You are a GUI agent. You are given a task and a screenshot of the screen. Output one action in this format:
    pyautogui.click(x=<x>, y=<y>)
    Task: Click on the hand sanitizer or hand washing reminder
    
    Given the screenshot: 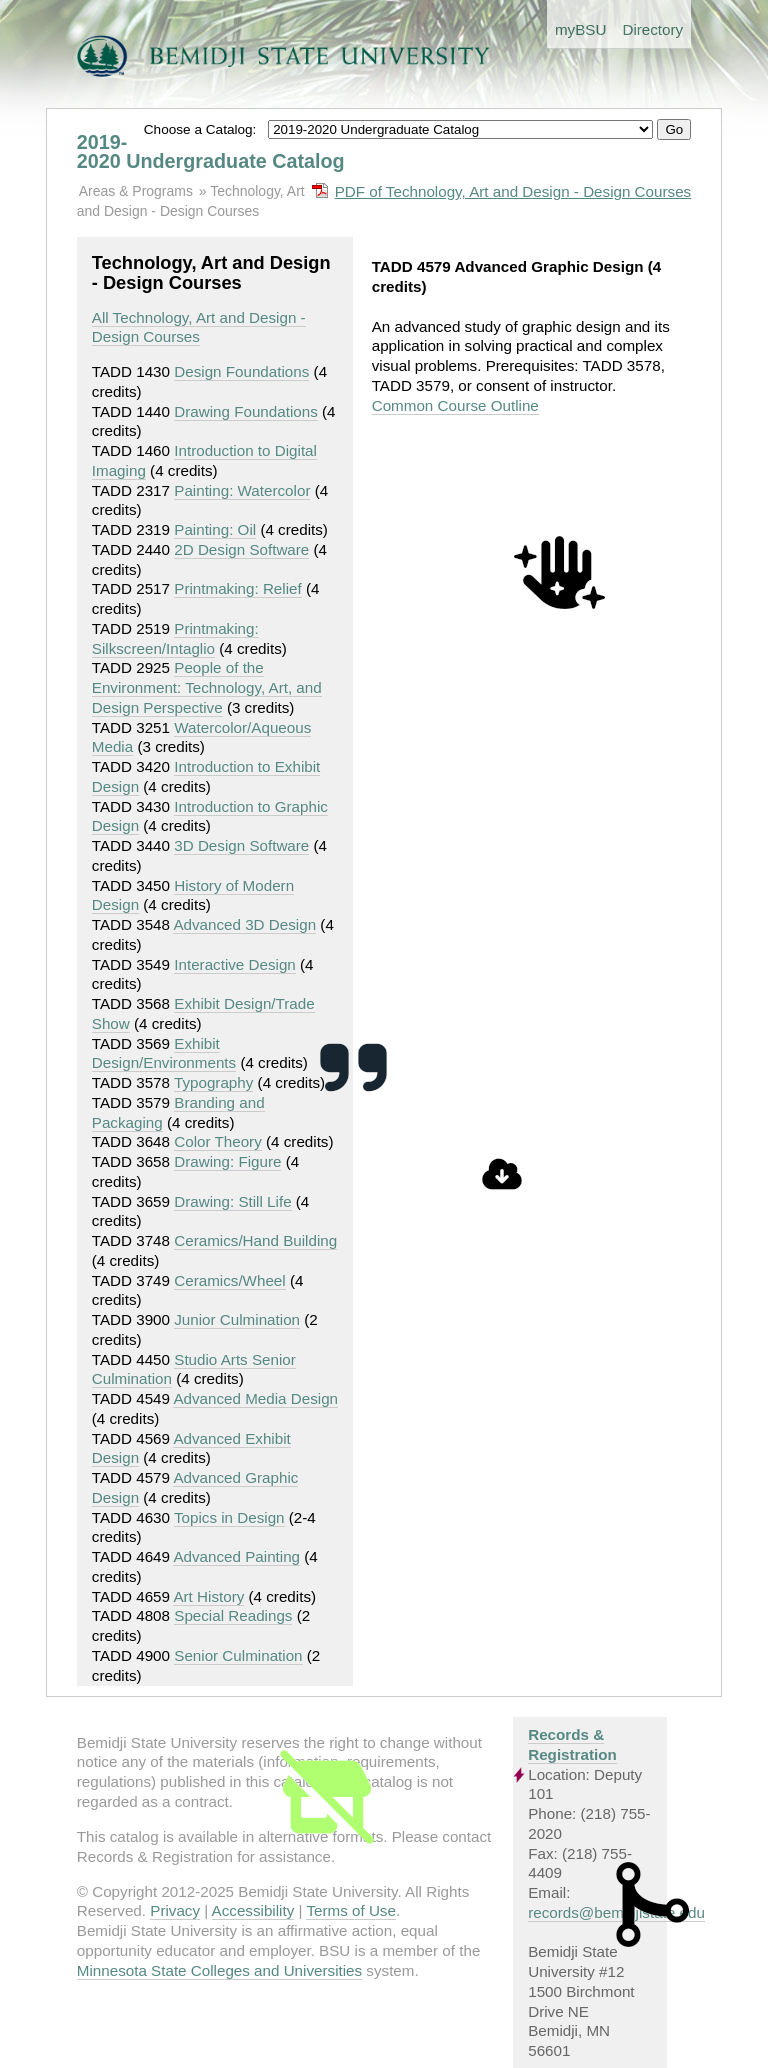 What is the action you would take?
    pyautogui.click(x=559, y=572)
    